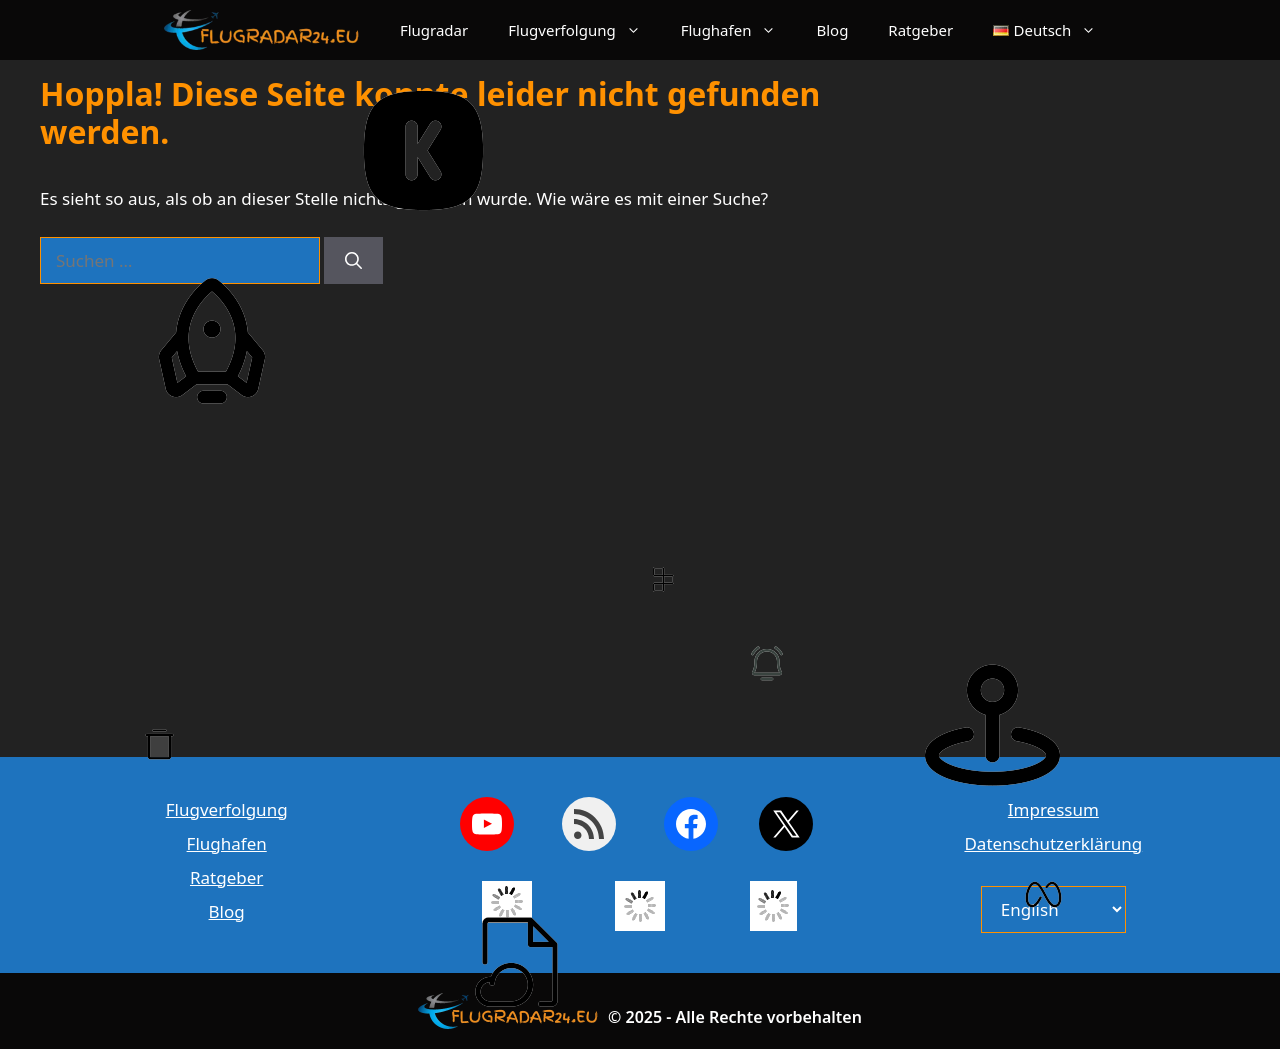  I want to click on delete selected item, so click(159, 745).